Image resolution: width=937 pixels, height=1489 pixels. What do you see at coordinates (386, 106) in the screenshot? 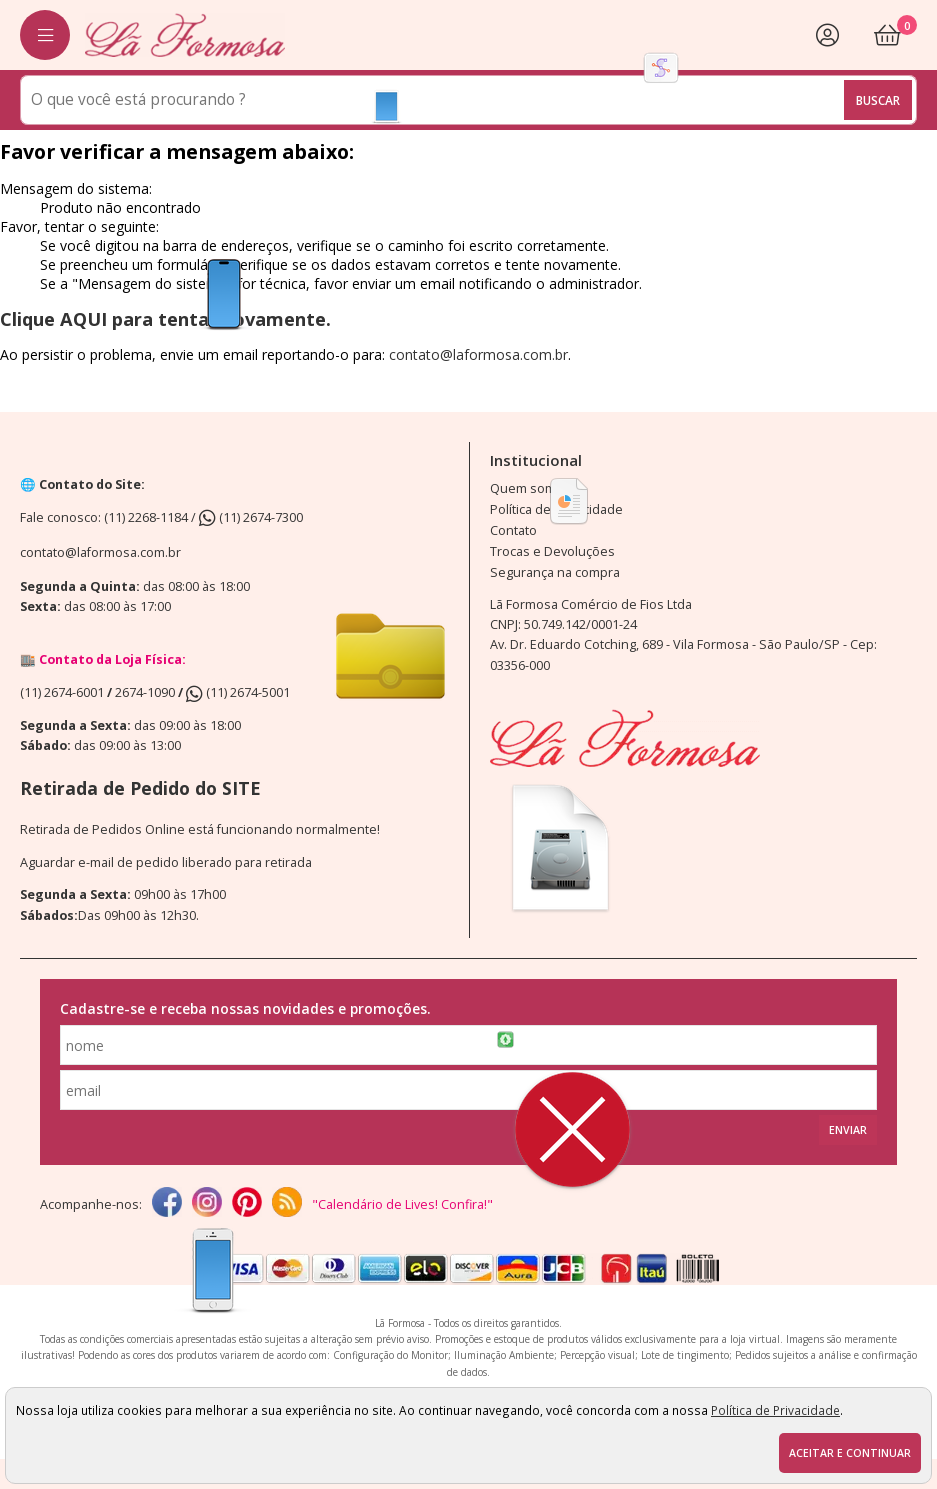
I see `view connected iPad Pro device` at bounding box center [386, 106].